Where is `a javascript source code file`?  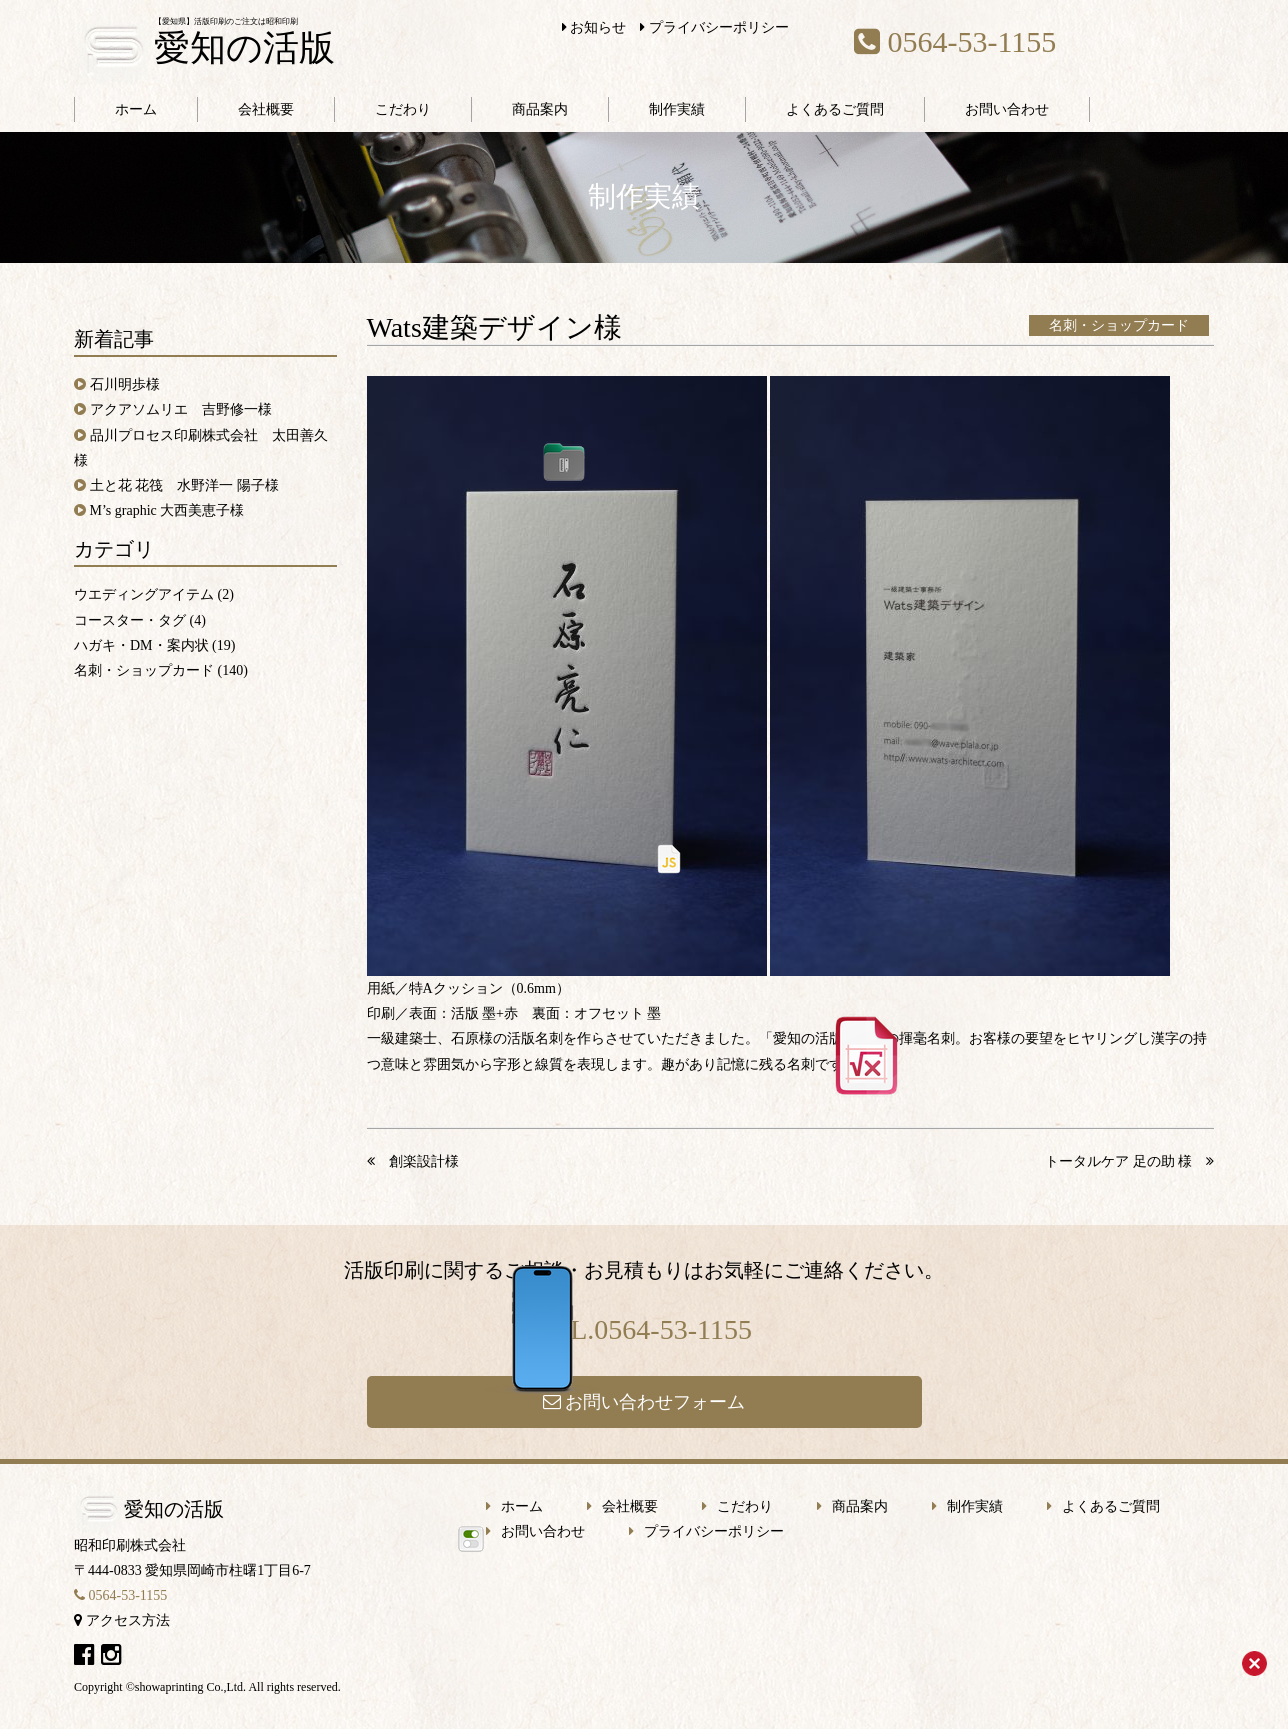
a javascript source code file is located at coordinates (669, 859).